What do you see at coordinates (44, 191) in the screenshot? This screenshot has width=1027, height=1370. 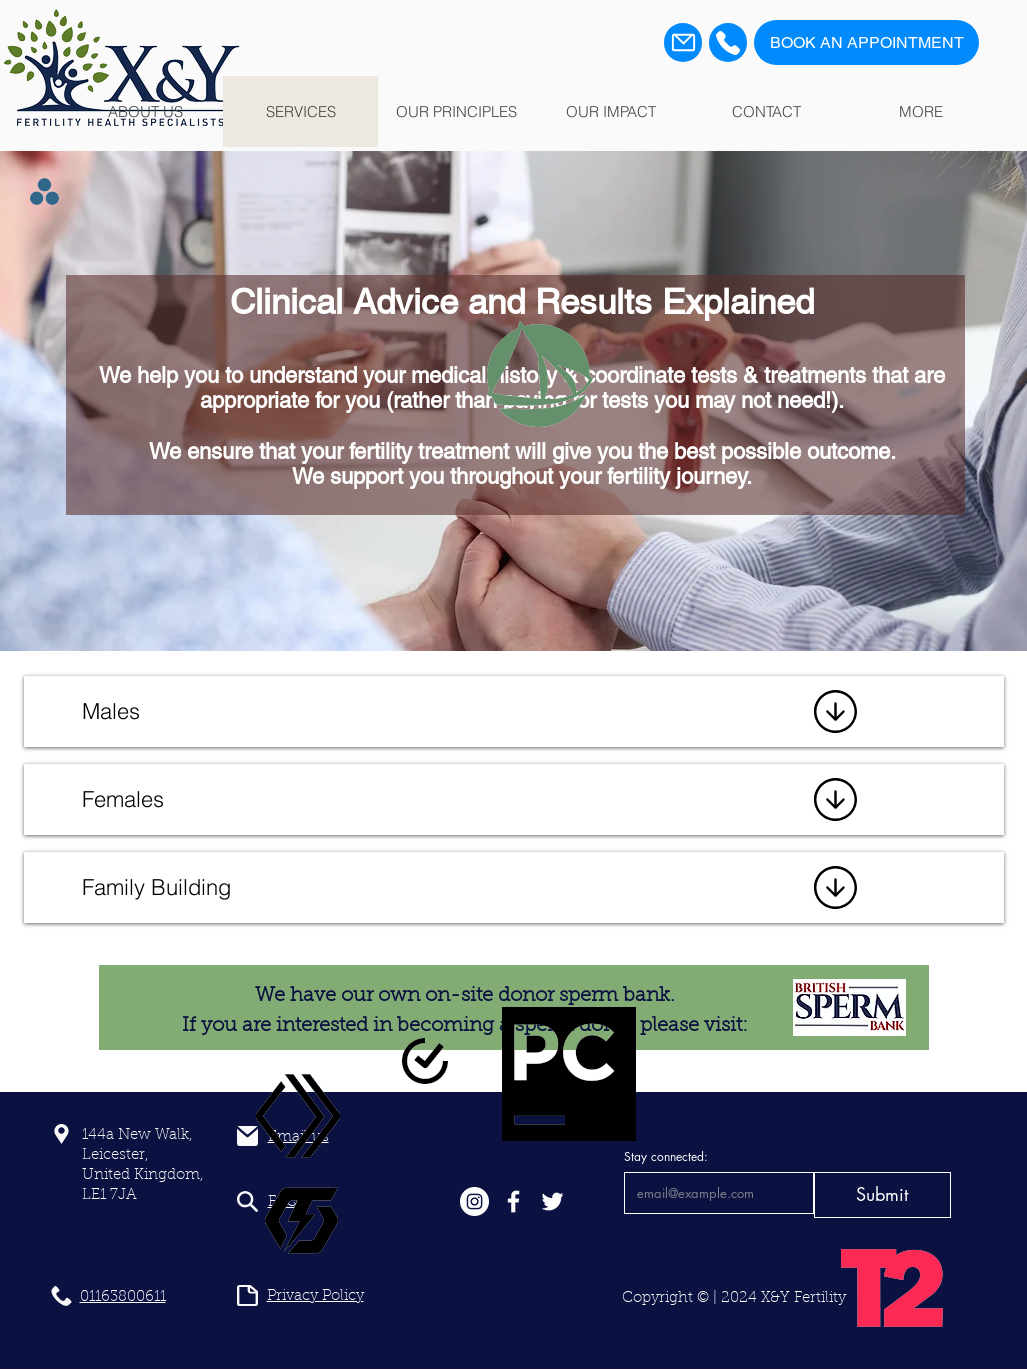 I see `julia programming language logo` at bounding box center [44, 191].